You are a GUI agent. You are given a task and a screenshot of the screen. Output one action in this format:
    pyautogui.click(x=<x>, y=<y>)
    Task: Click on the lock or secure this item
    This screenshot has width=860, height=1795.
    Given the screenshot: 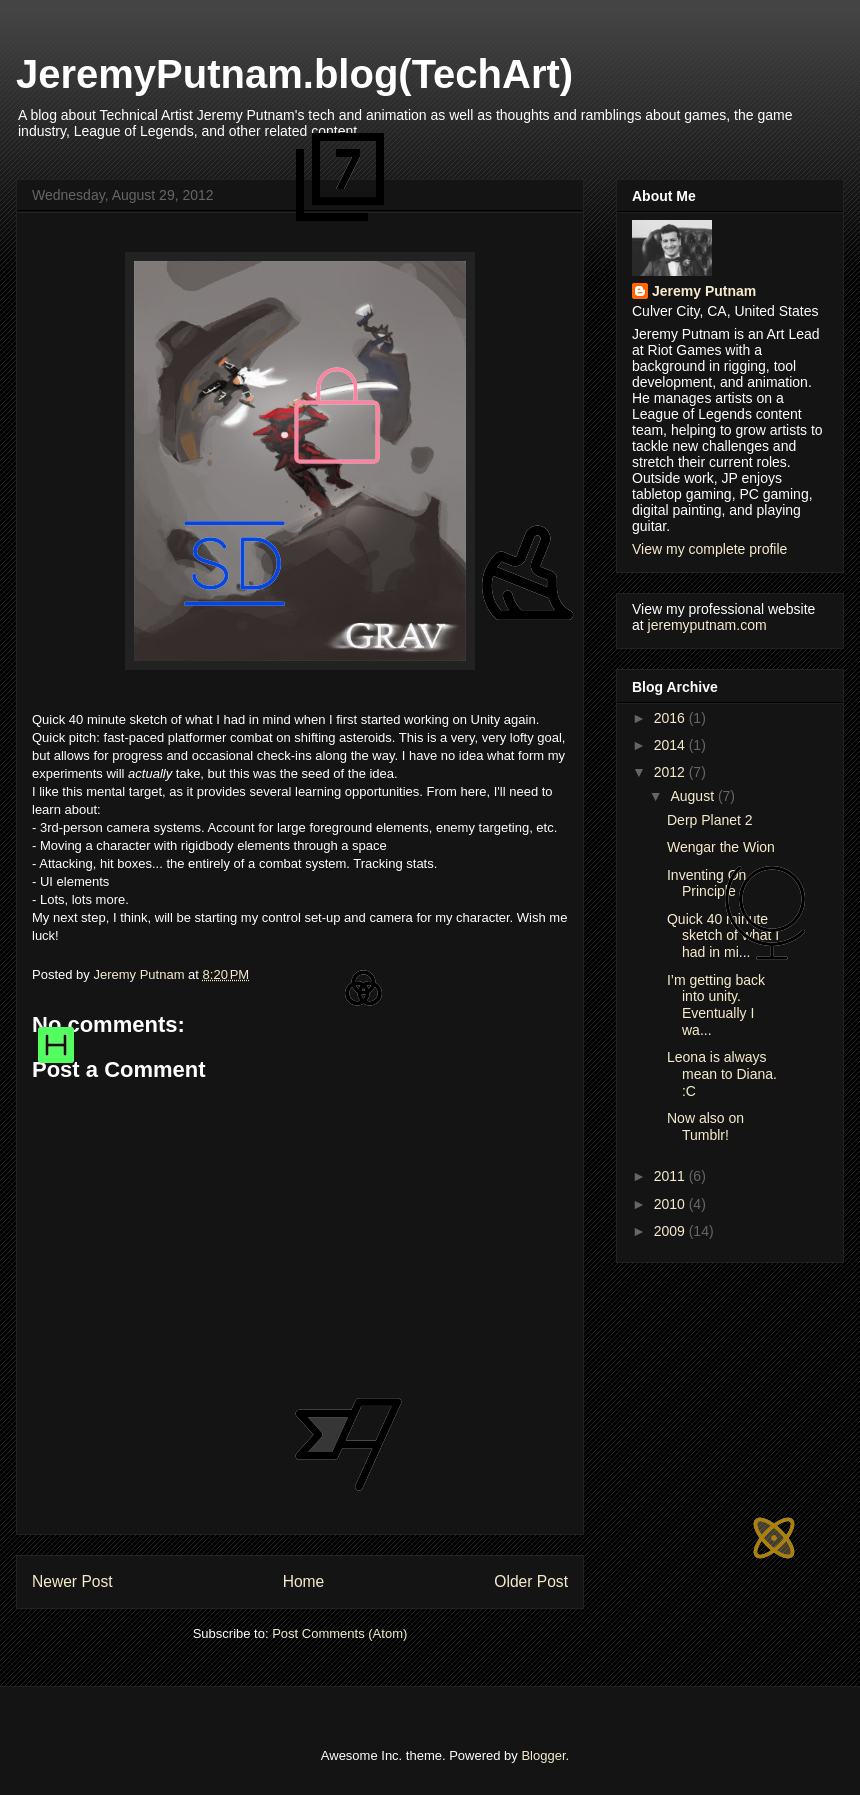 What is the action you would take?
    pyautogui.click(x=337, y=421)
    